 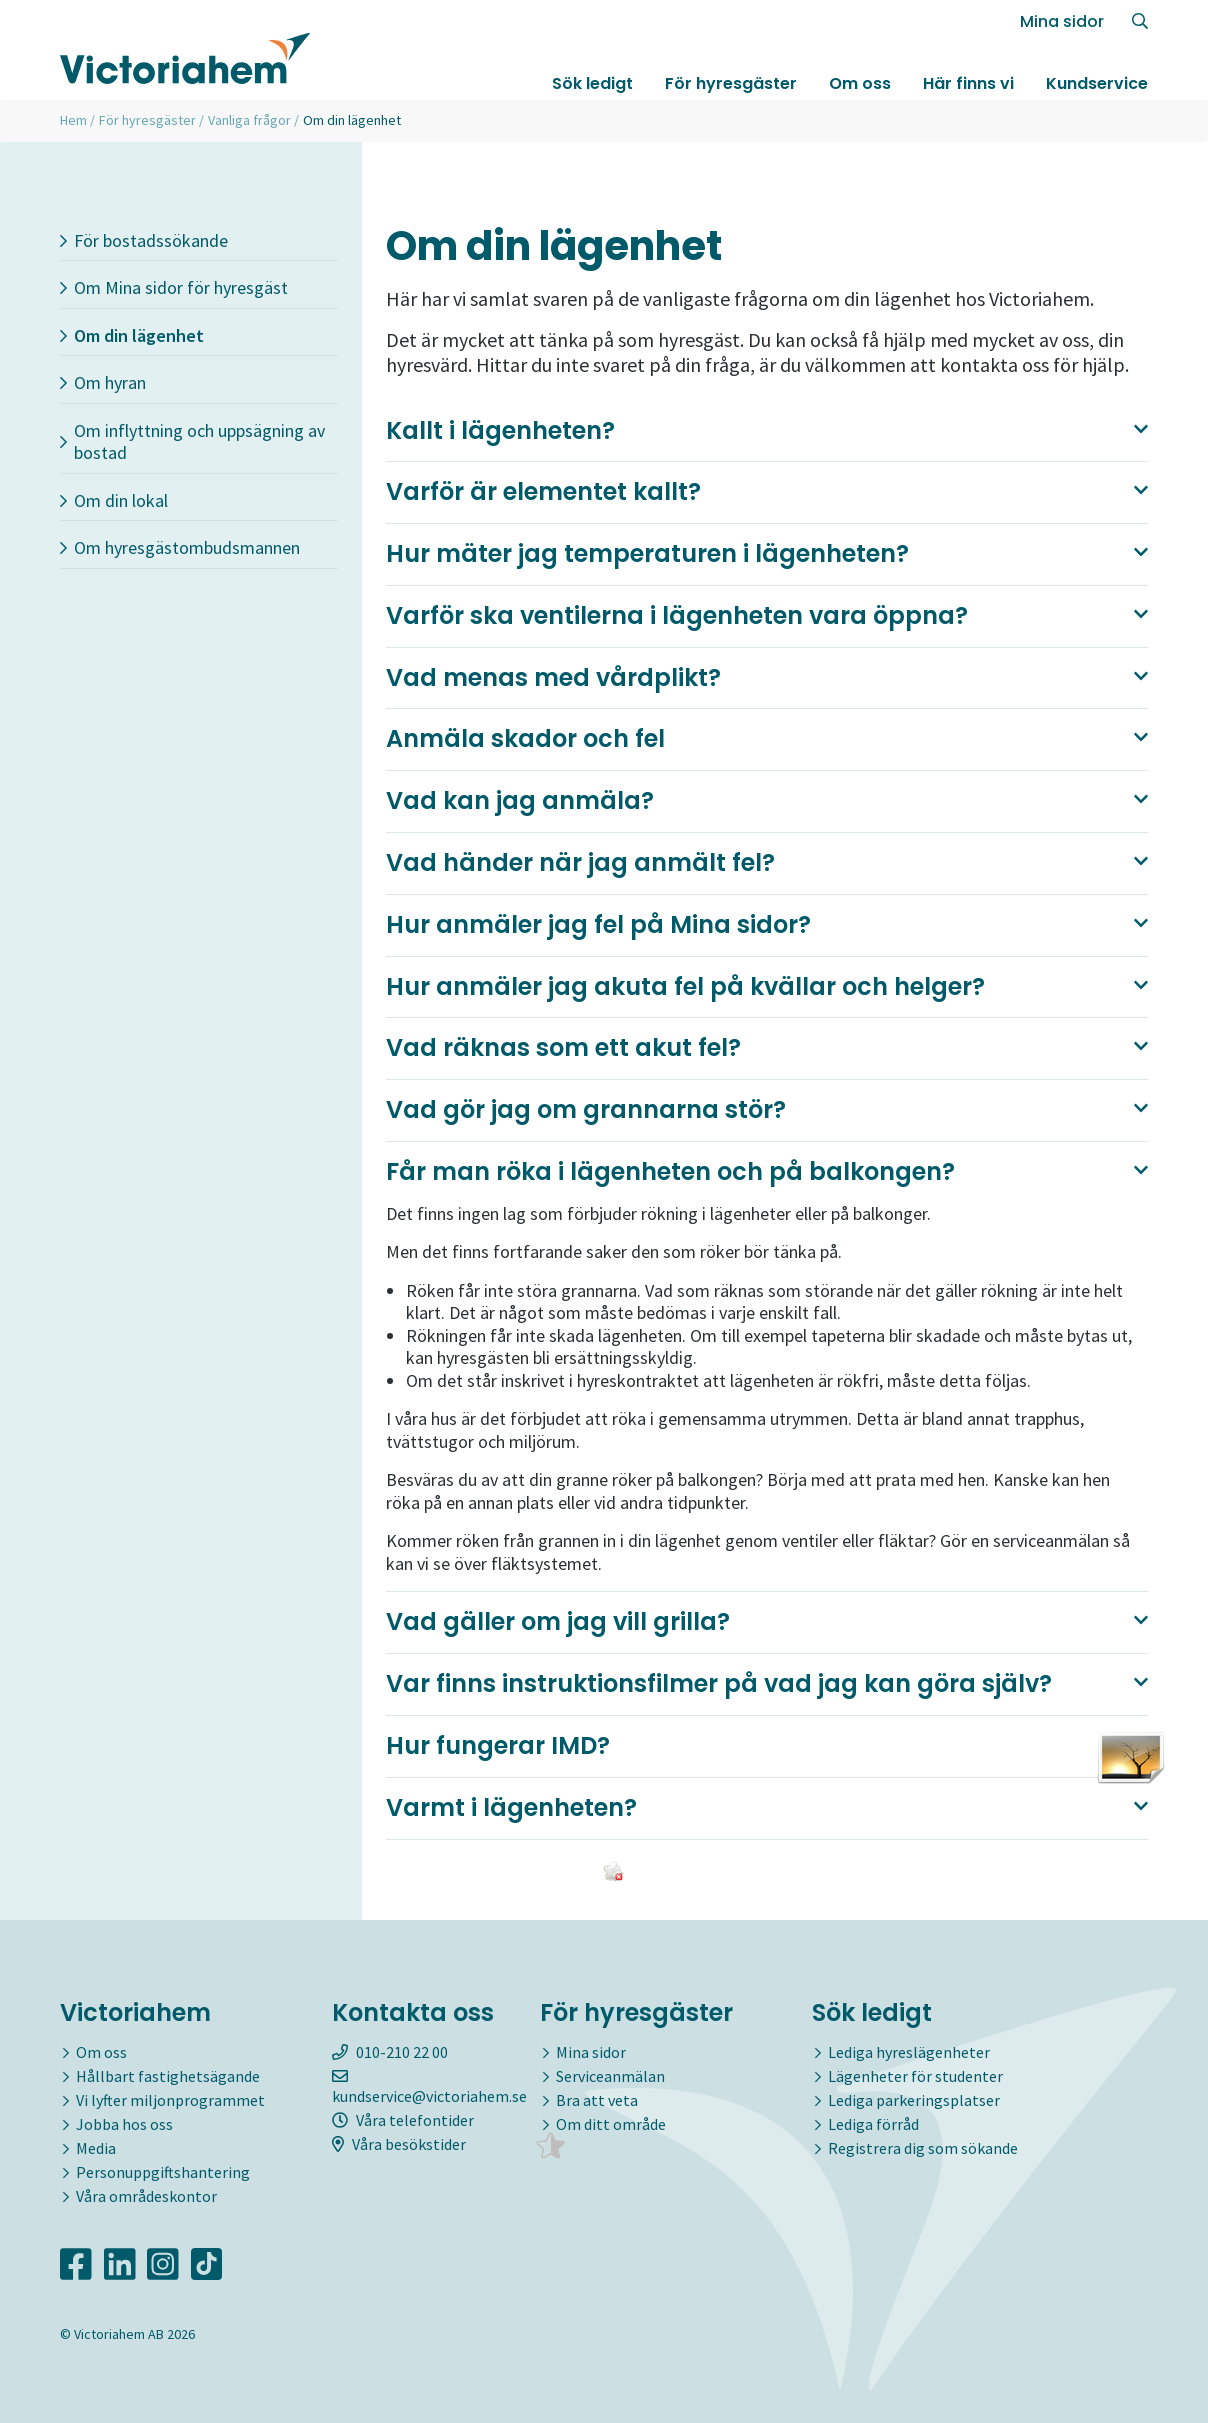 I want to click on indicates an image file type, so click(x=1131, y=1759).